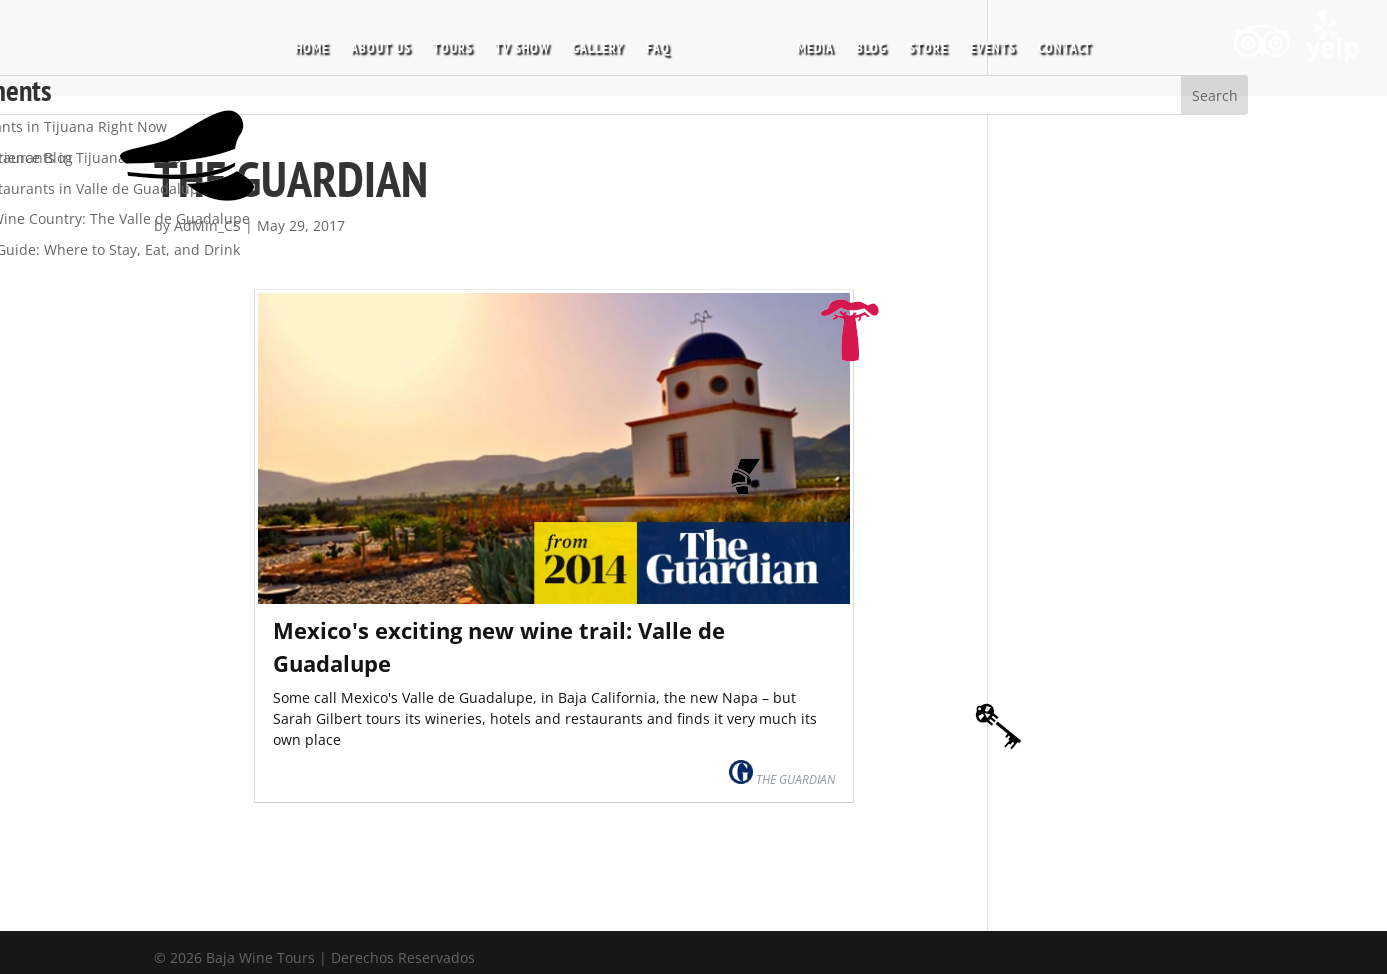 The image size is (1387, 974). What do you see at coordinates (187, 160) in the screenshot?
I see `view captain or officer profile` at bounding box center [187, 160].